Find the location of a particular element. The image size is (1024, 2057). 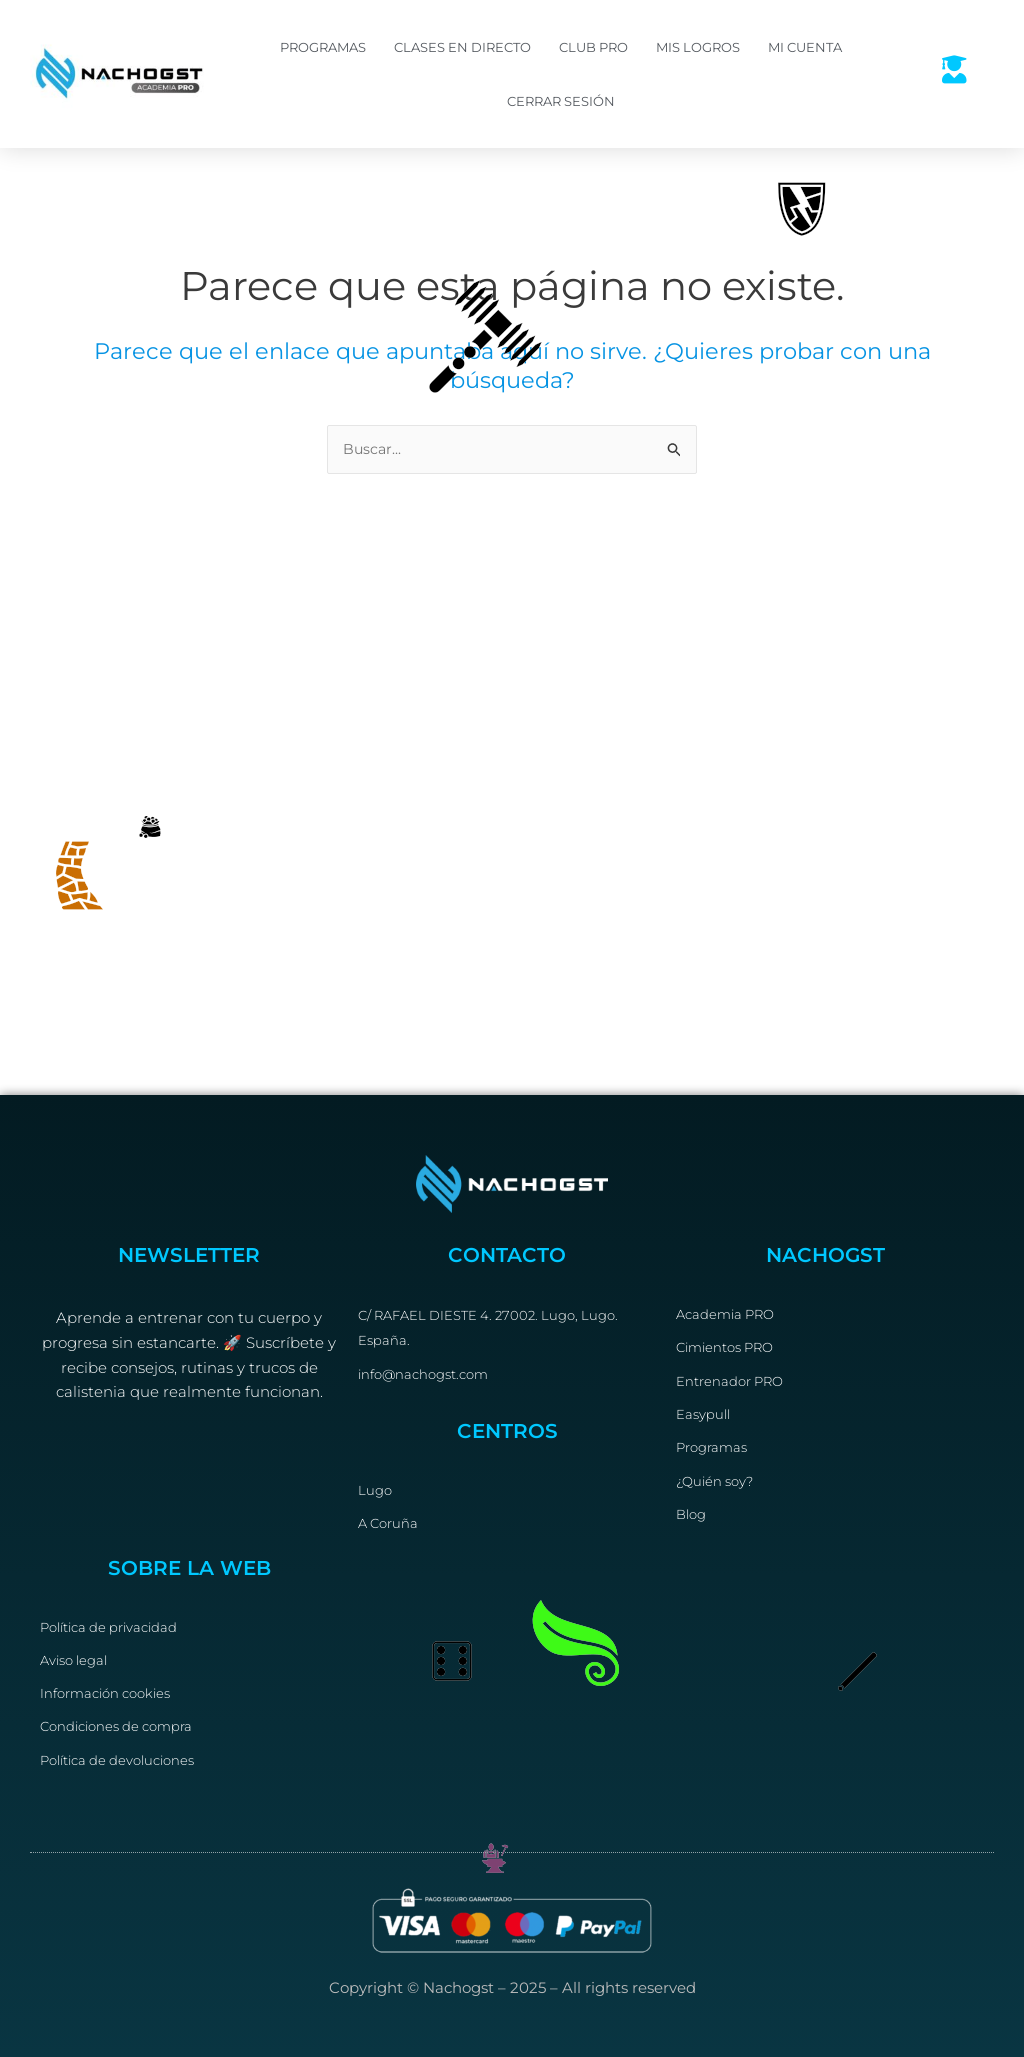

access the blacksmith shop or crafting station is located at coordinates (494, 1858).